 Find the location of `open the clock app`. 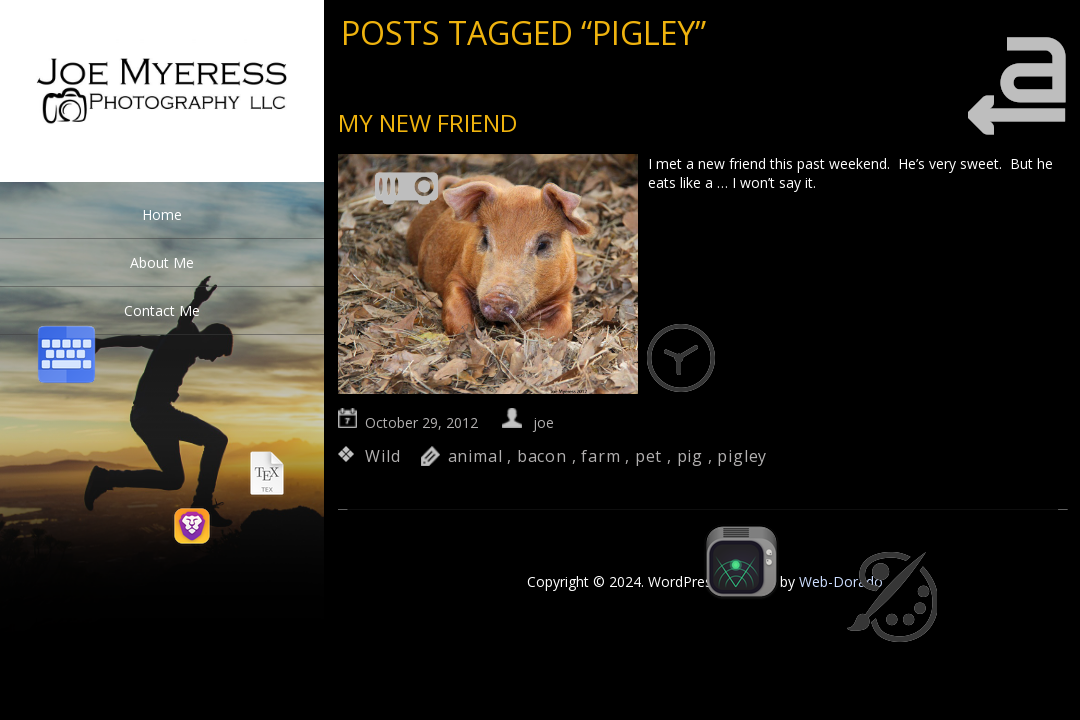

open the clock app is located at coordinates (681, 358).